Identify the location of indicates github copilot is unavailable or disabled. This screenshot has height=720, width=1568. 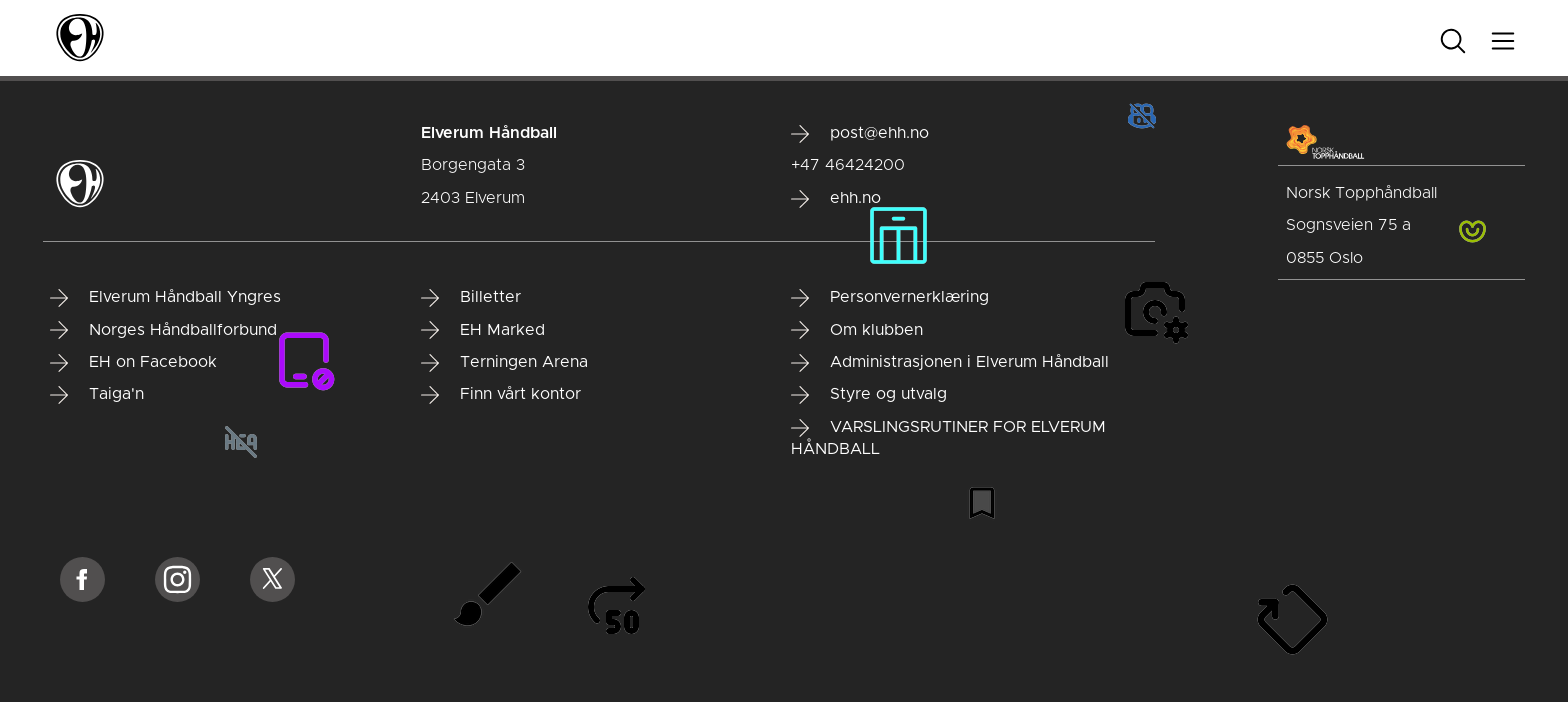
(1142, 116).